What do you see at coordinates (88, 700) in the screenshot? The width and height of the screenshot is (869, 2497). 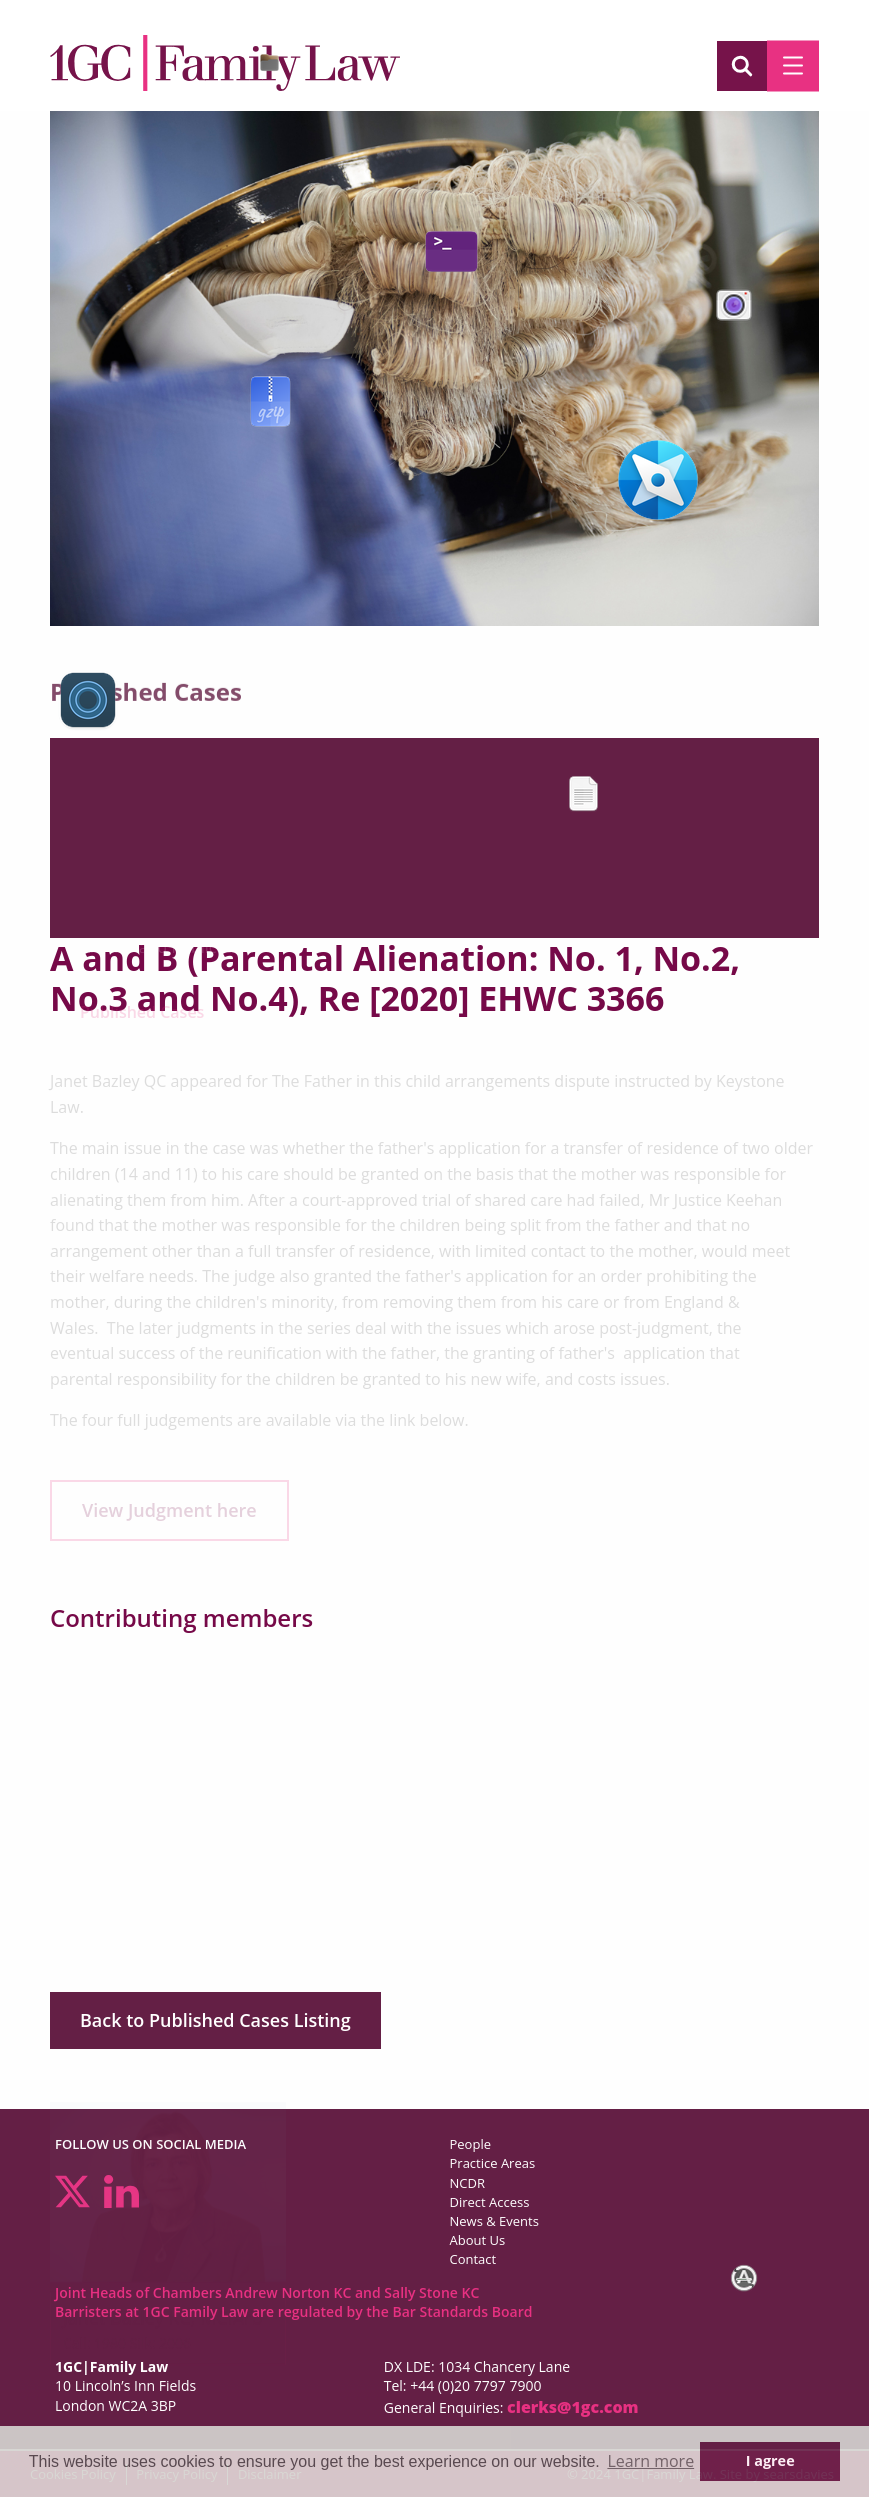 I see `launch armagetron game` at bounding box center [88, 700].